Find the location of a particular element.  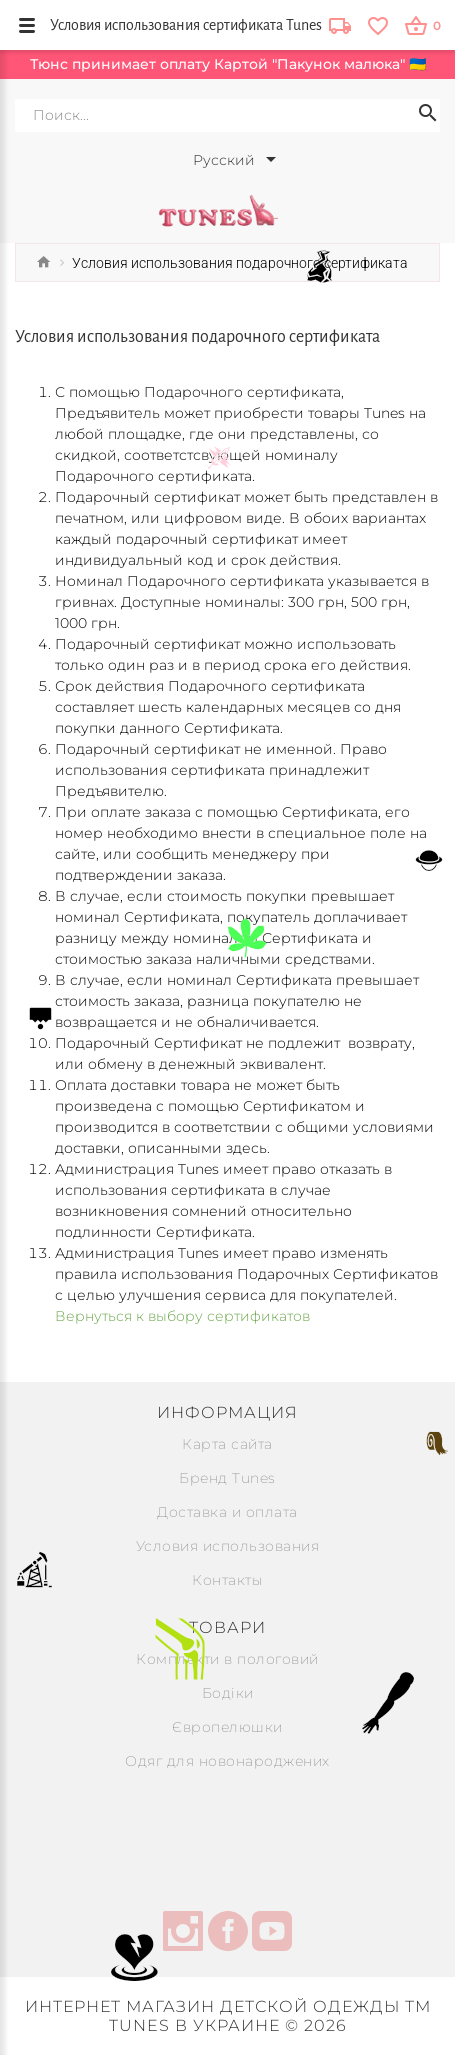

access oil production or extraction features is located at coordinates (34, 1569).